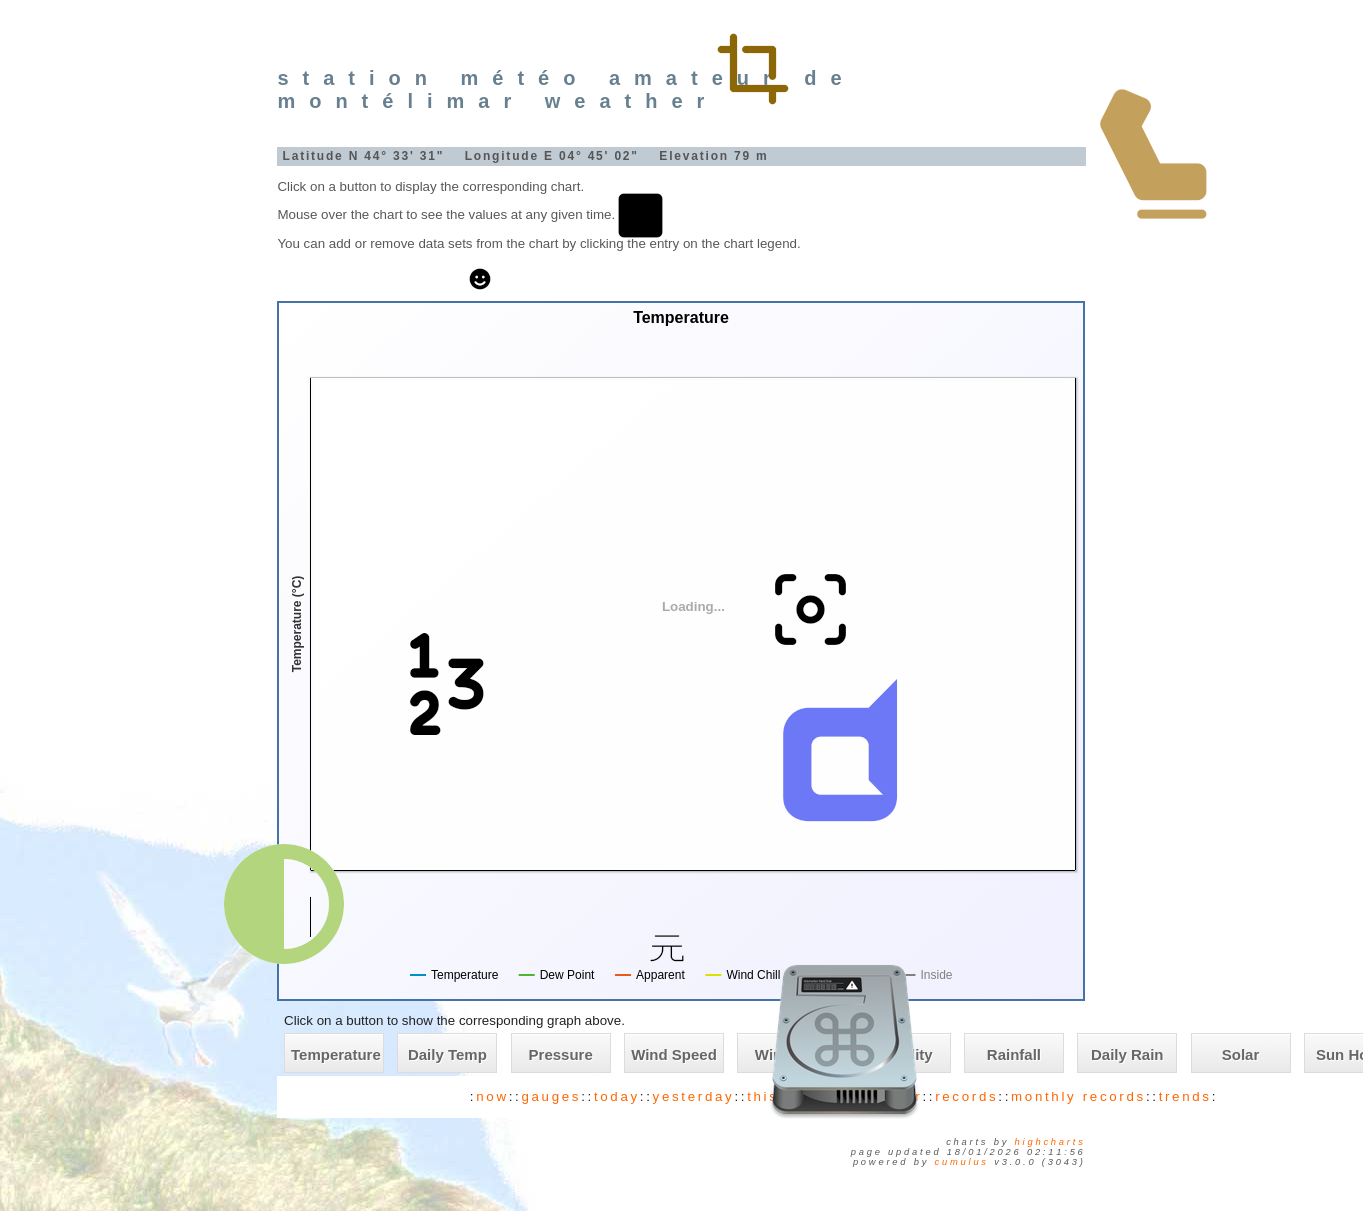 The height and width of the screenshot is (1211, 1363). Describe the element at coordinates (810, 609) in the screenshot. I see `focus on a specific area or element` at that location.